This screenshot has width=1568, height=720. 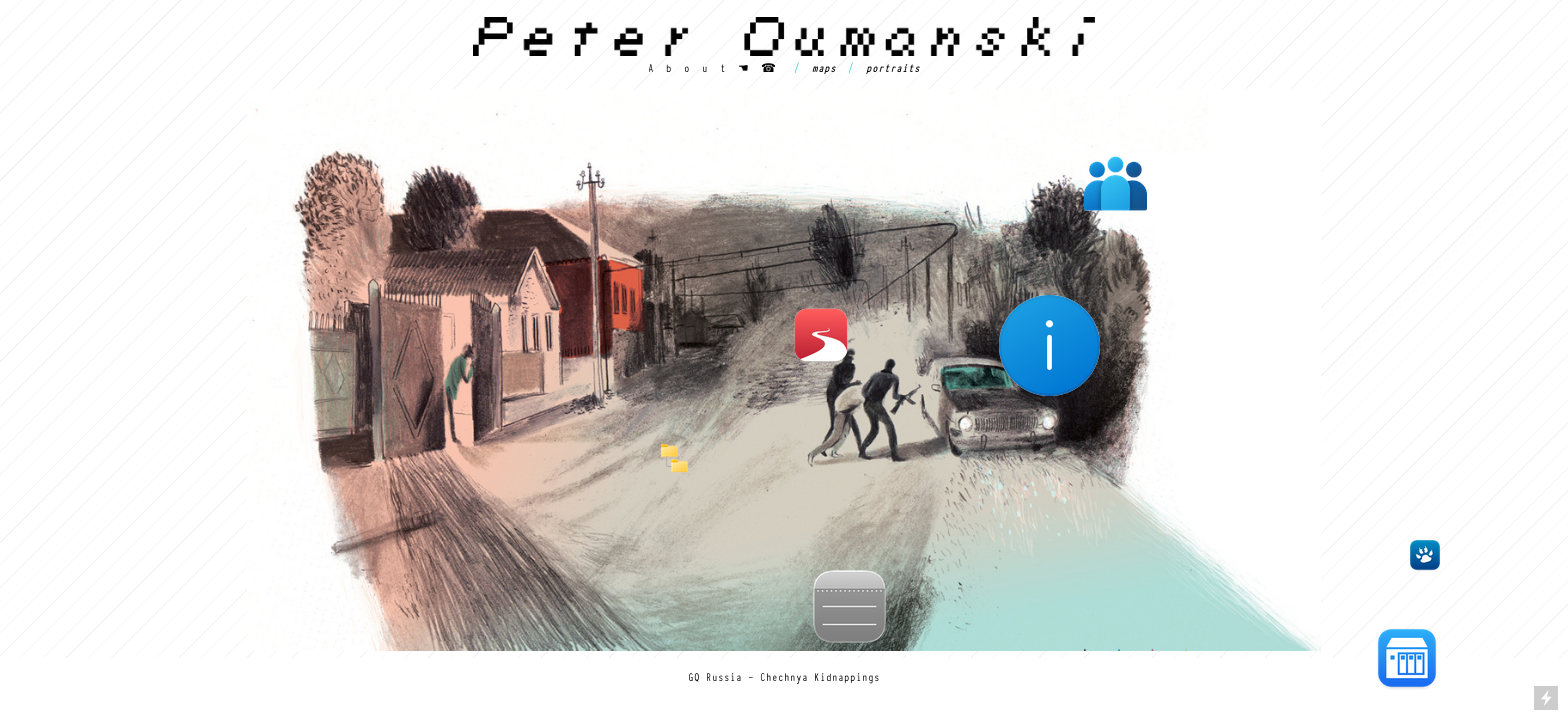 I want to click on view more information about this item, so click(x=1049, y=345).